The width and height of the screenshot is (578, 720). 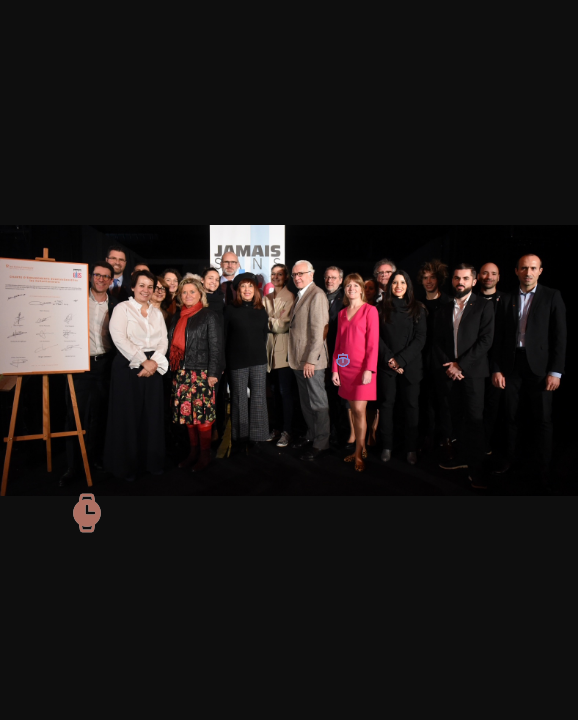 What do you see at coordinates (343, 360) in the screenshot?
I see `access boat or marine transportation options` at bounding box center [343, 360].